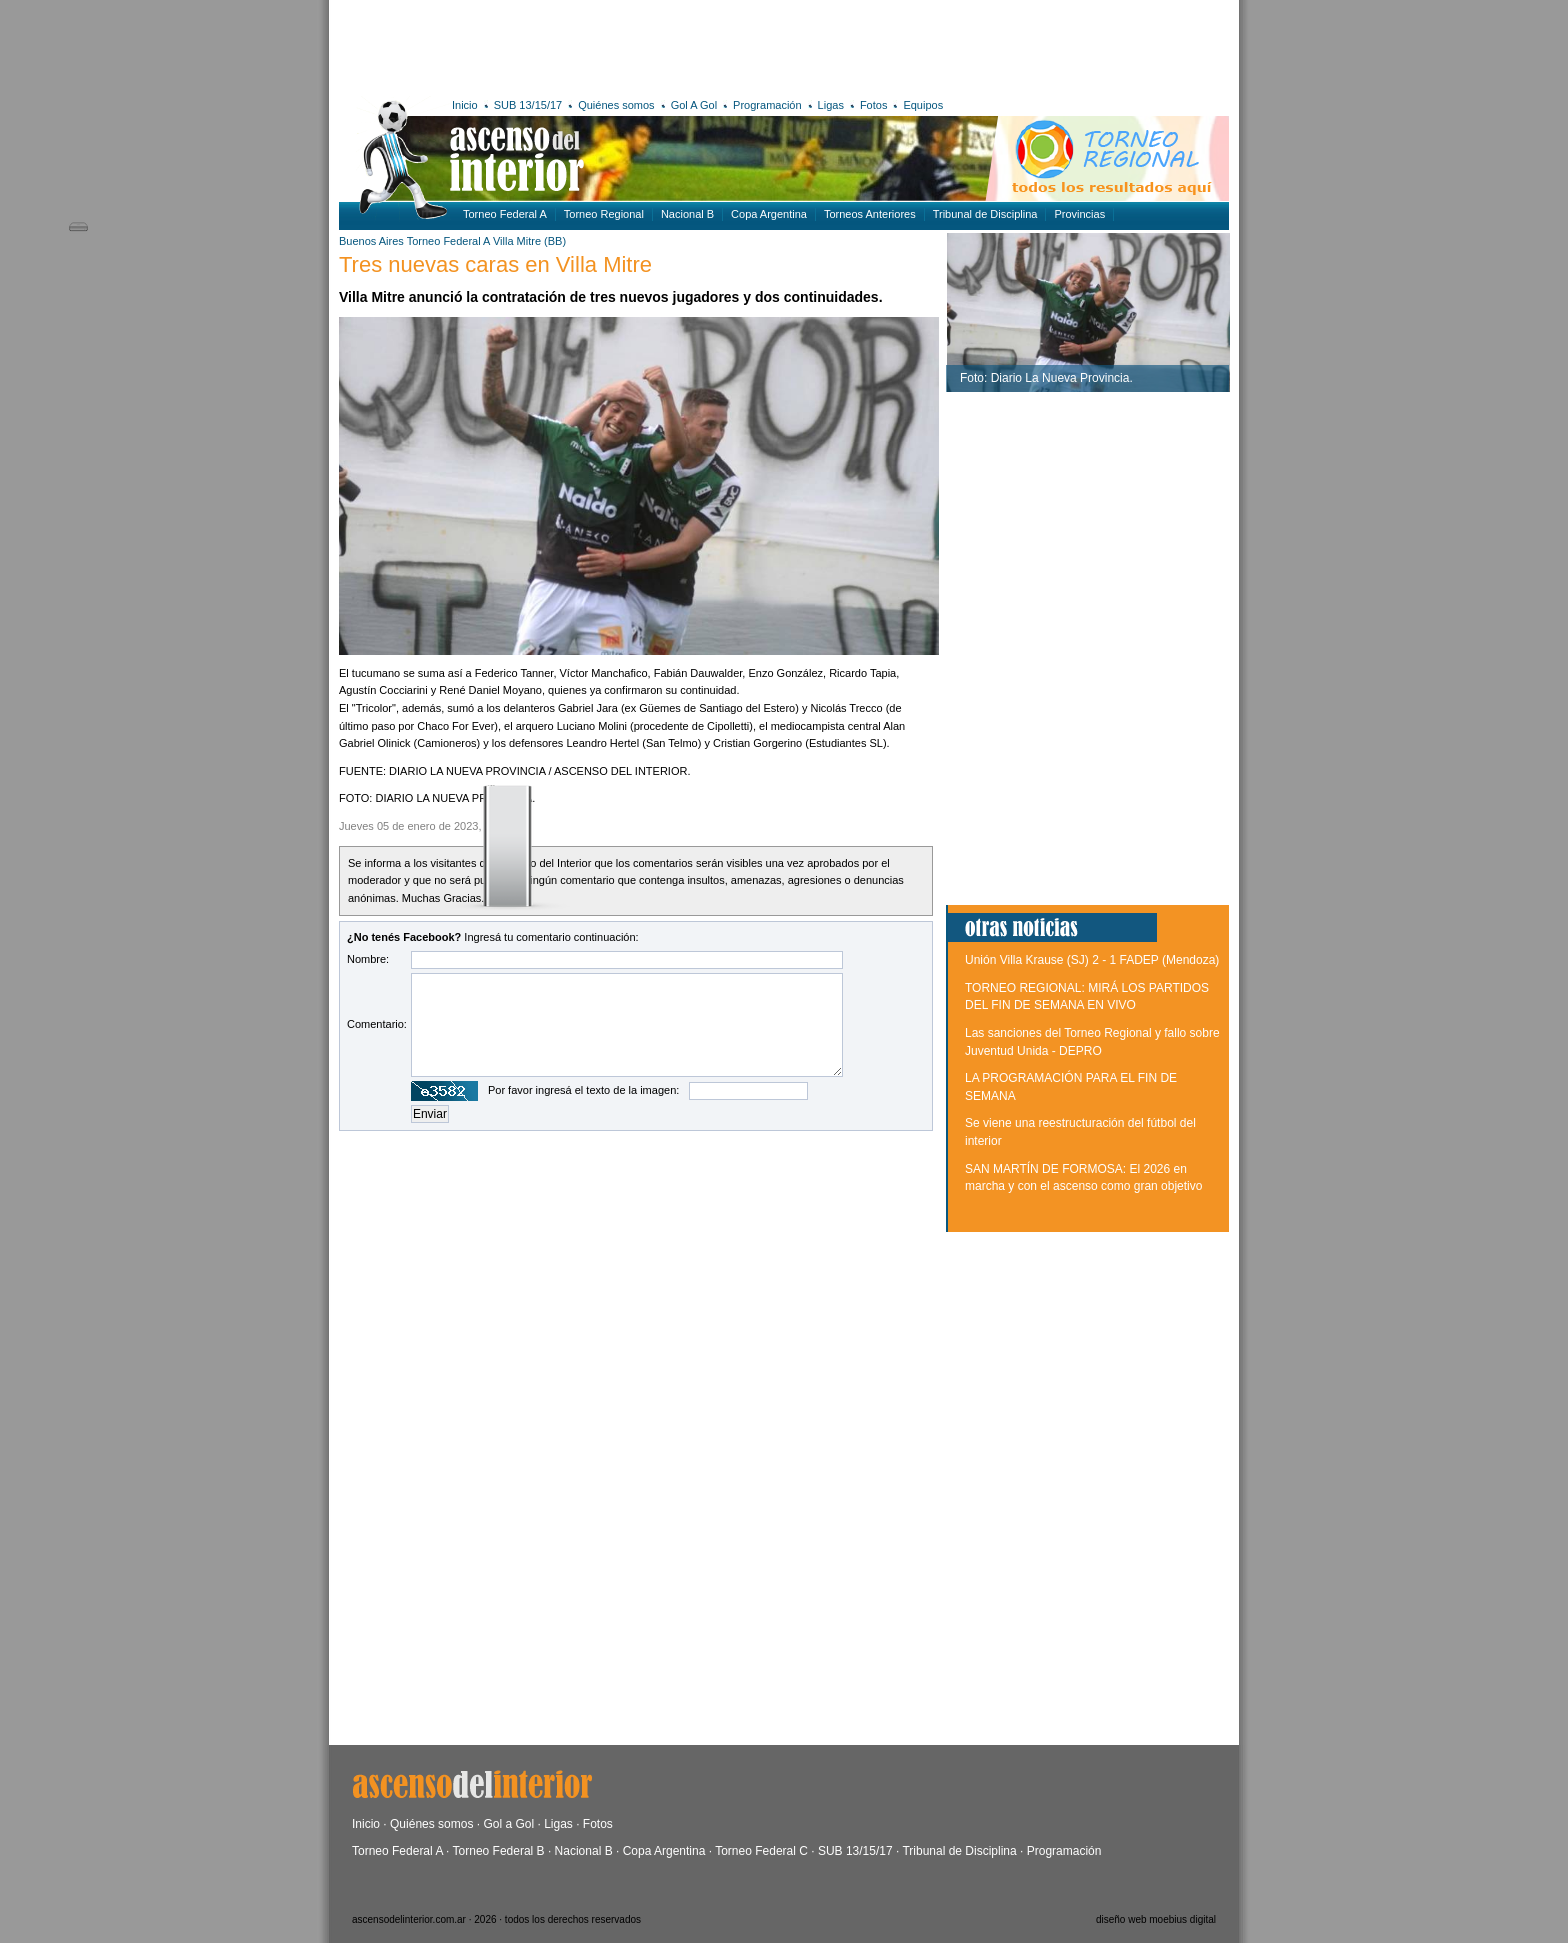 The height and width of the screenshot is (1943, 1568). I want to click on iPod nano device connected, so click(507, 848).